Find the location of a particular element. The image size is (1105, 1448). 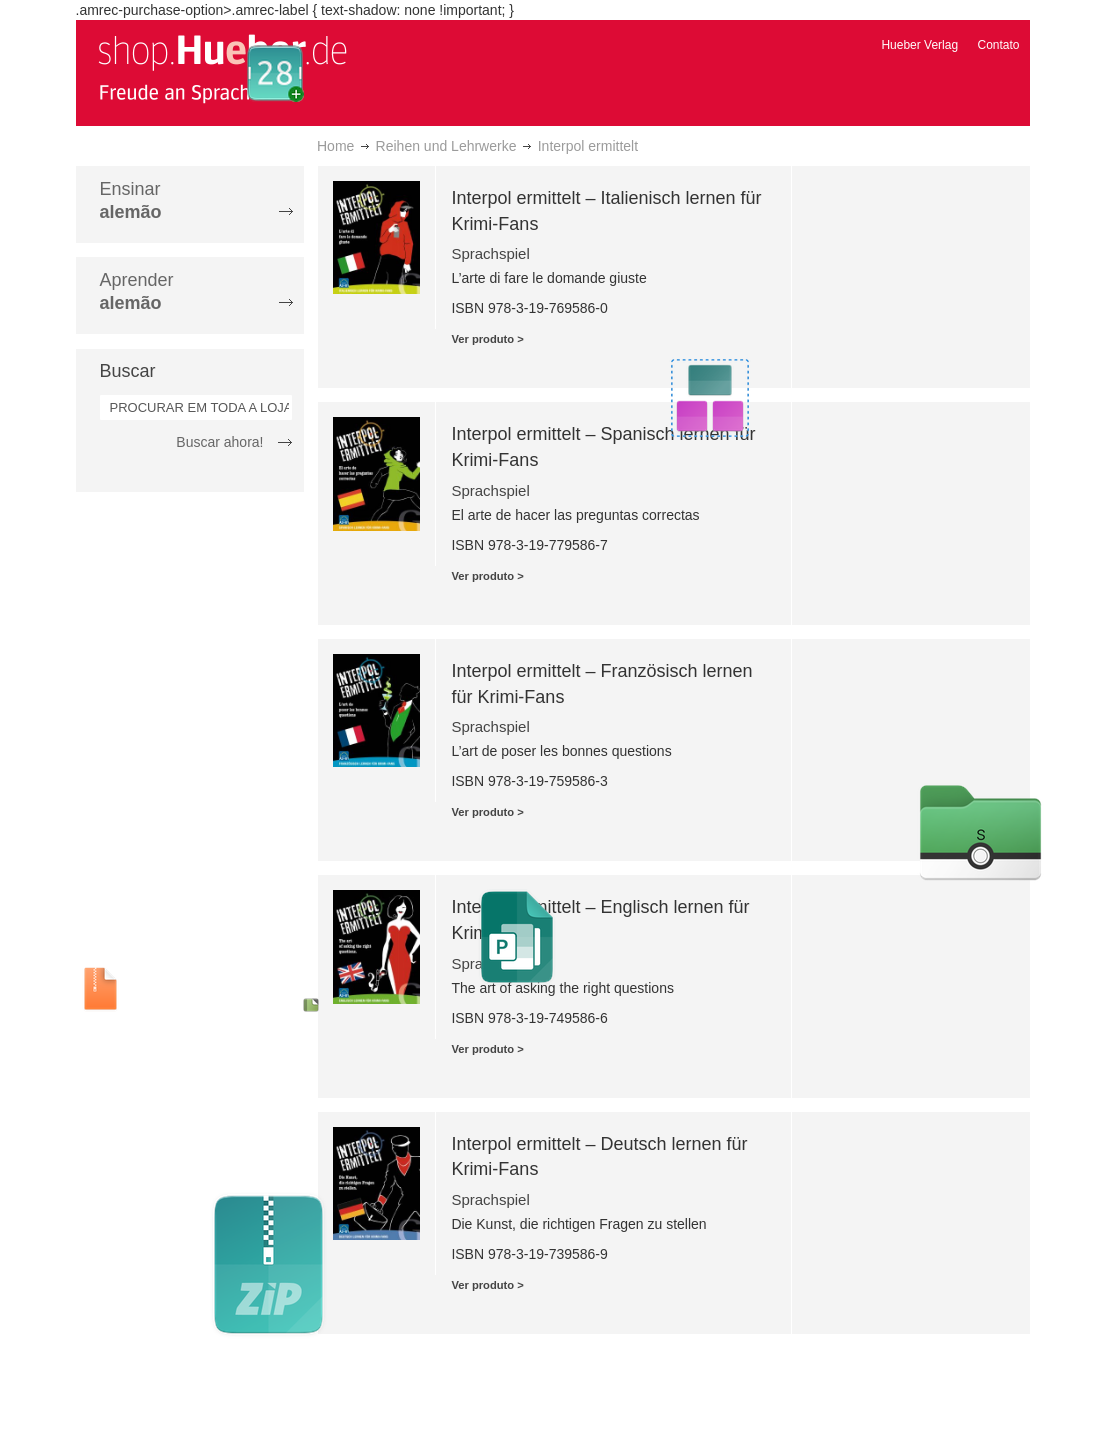

an ARJ compressed archive file is located at coordinates (100, 989).